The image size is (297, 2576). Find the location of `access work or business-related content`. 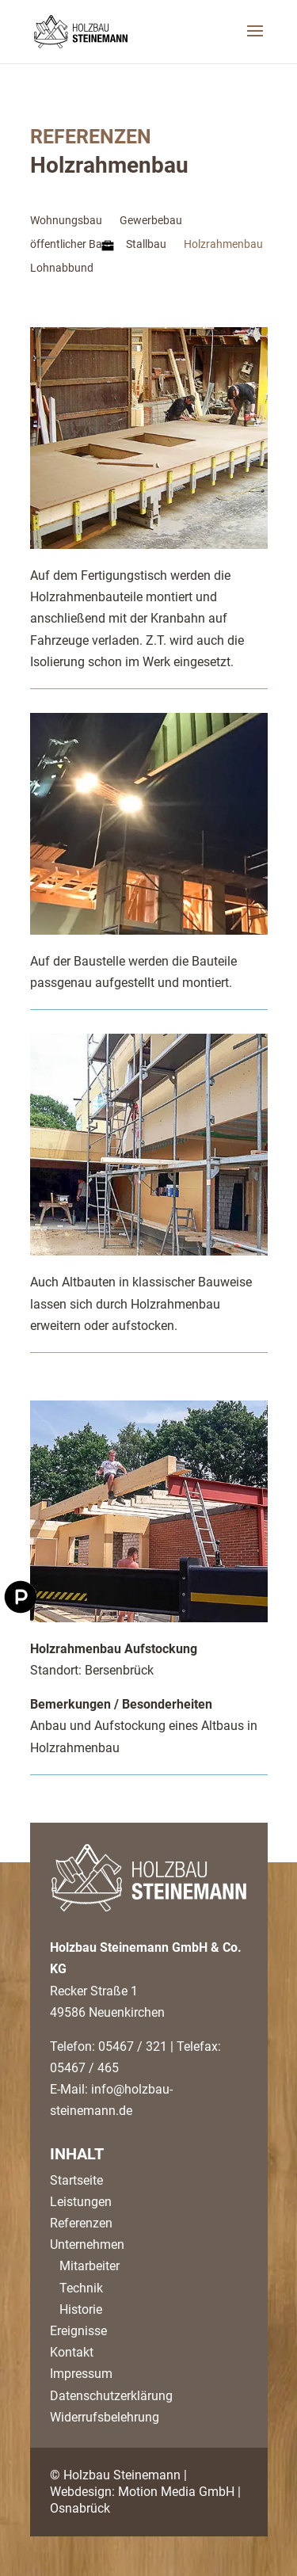

access work or business-related content is located at coordinates (108, 246).